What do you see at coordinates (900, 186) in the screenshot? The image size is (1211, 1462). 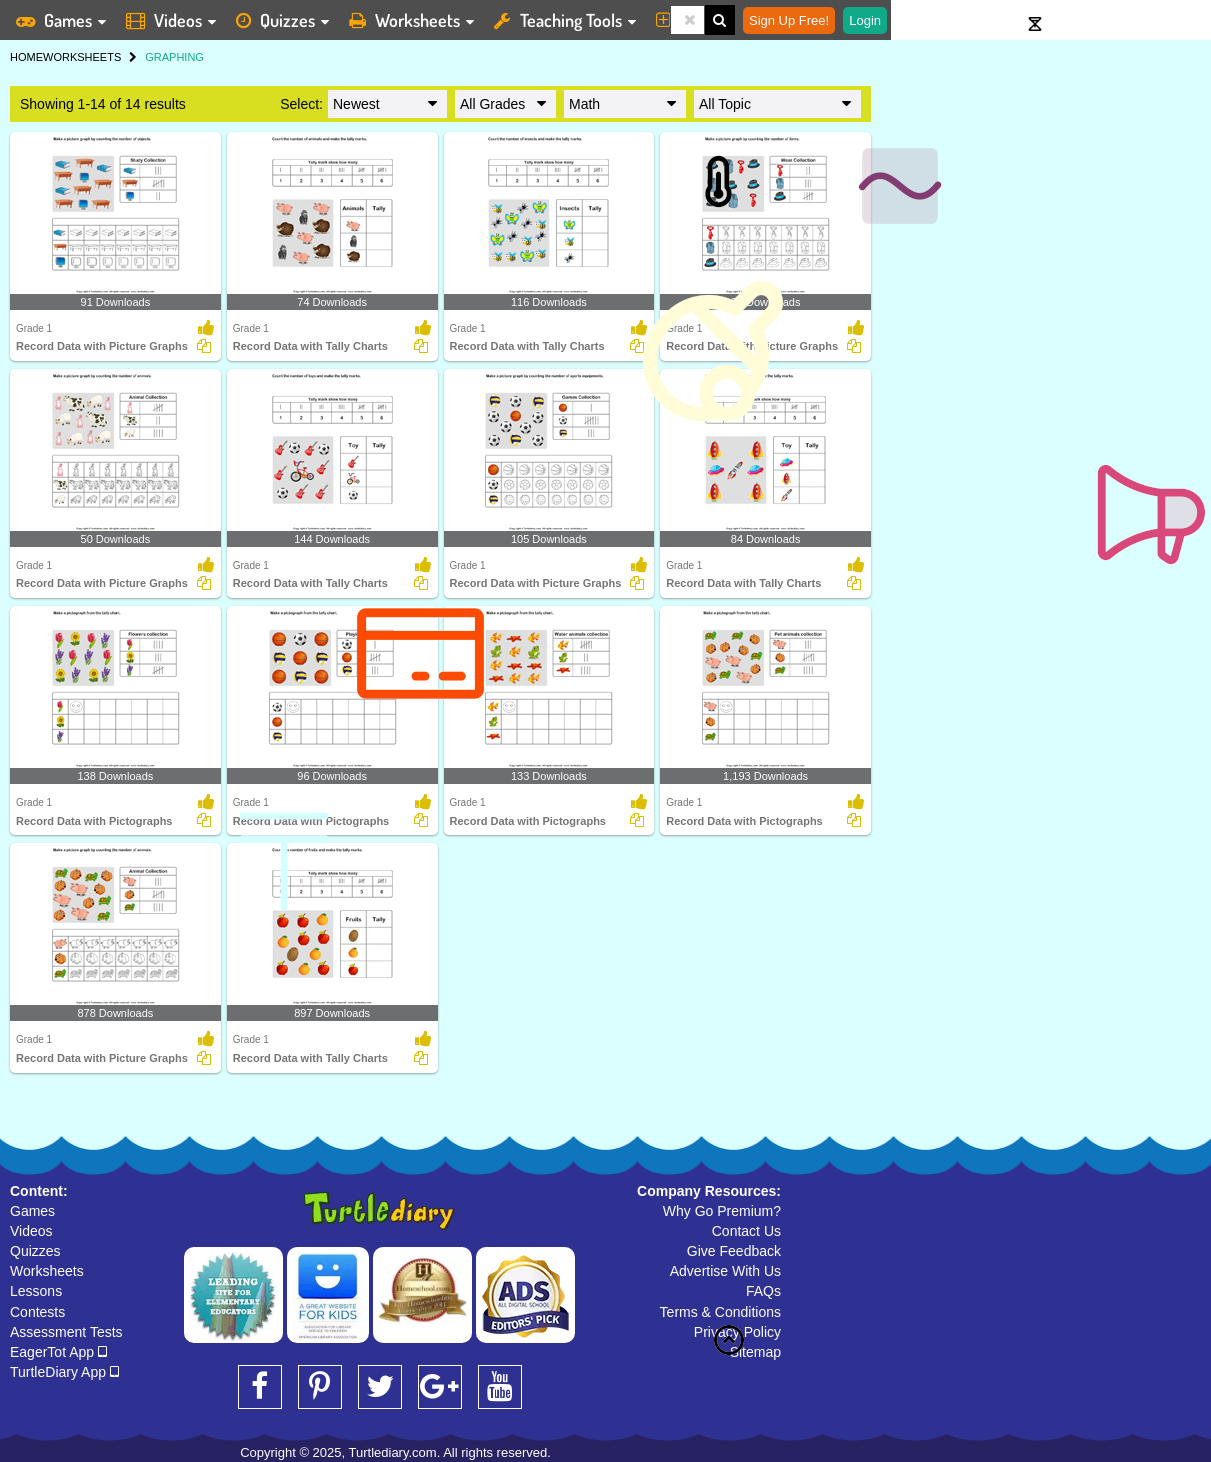 I see `indicates approximate or similar value` at bounding box center [900, 186].